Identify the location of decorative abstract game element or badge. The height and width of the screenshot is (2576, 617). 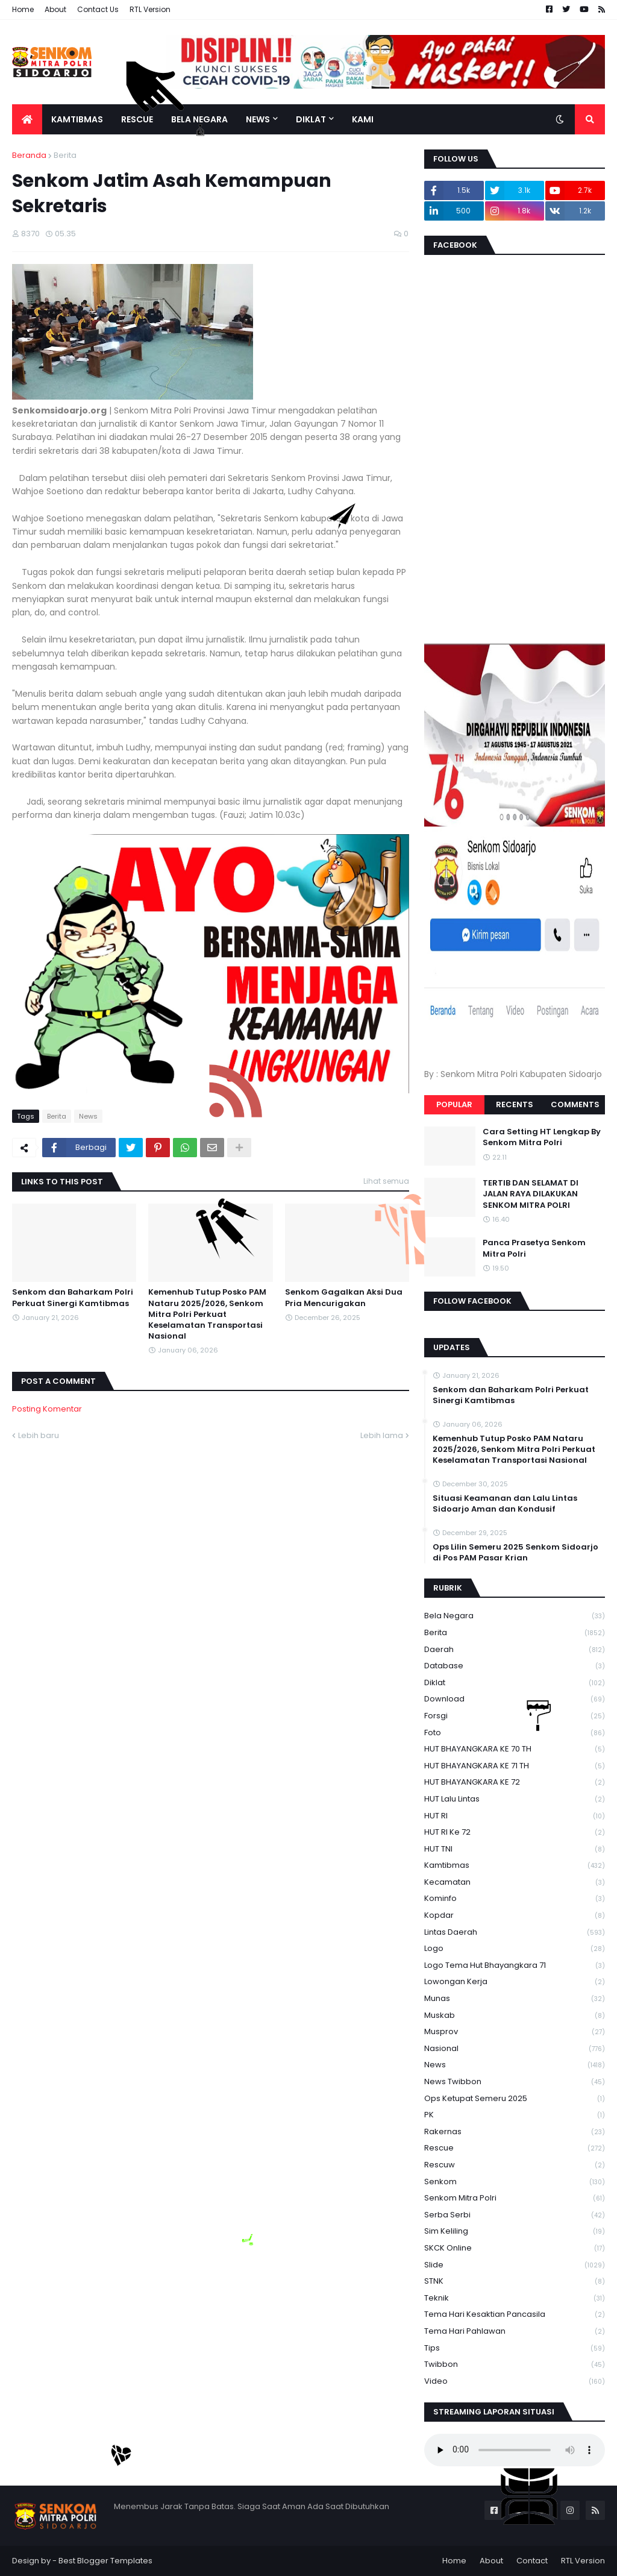
(529, 2496).